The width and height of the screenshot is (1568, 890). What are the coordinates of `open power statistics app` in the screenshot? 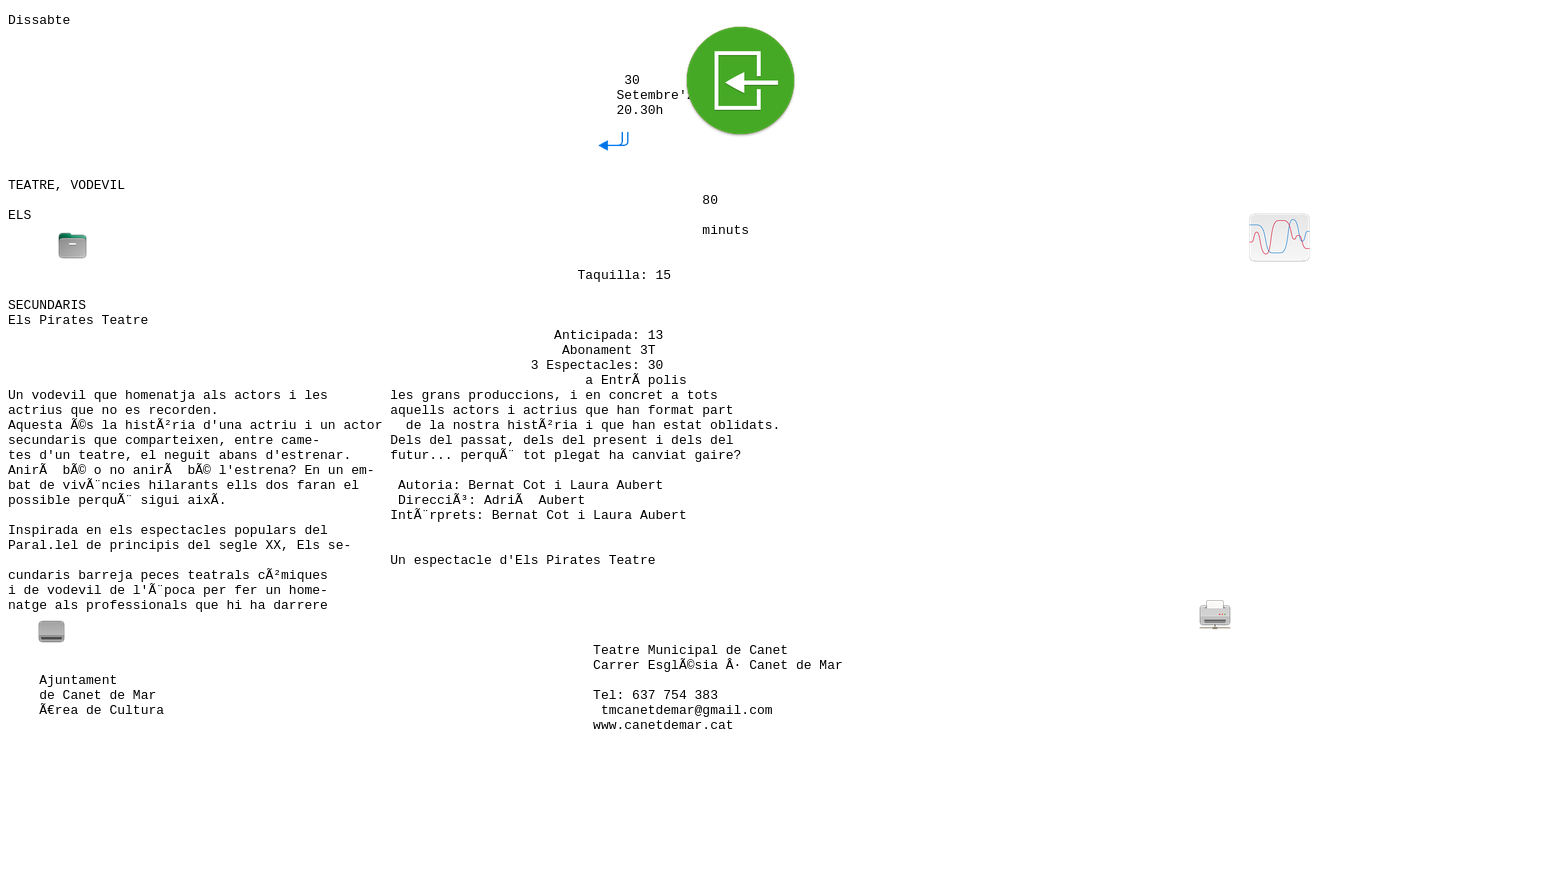 It's located at (1279, 237).